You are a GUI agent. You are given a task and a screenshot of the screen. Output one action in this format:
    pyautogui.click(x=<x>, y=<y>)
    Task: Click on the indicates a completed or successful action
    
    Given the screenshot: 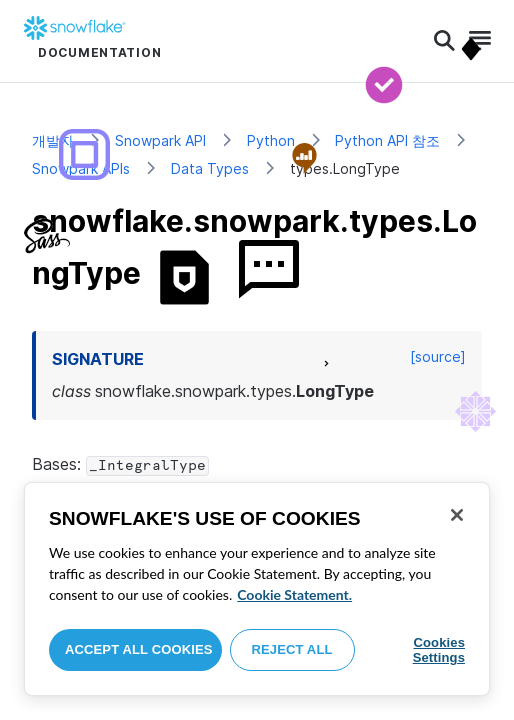 What is the action you would take?
    pyautogui.click(x=384, y=85)
    